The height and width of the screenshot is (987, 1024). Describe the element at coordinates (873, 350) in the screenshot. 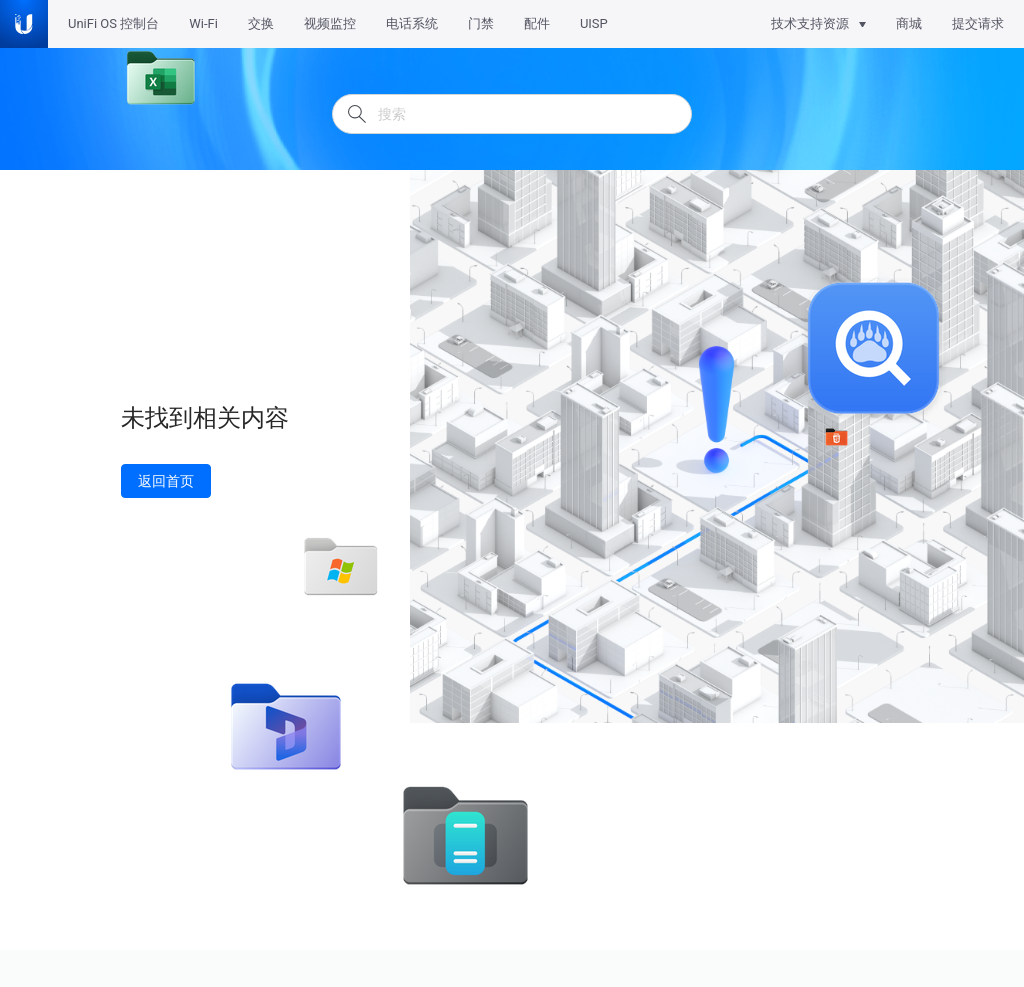

I see `open baloo file search preferences` at that location.